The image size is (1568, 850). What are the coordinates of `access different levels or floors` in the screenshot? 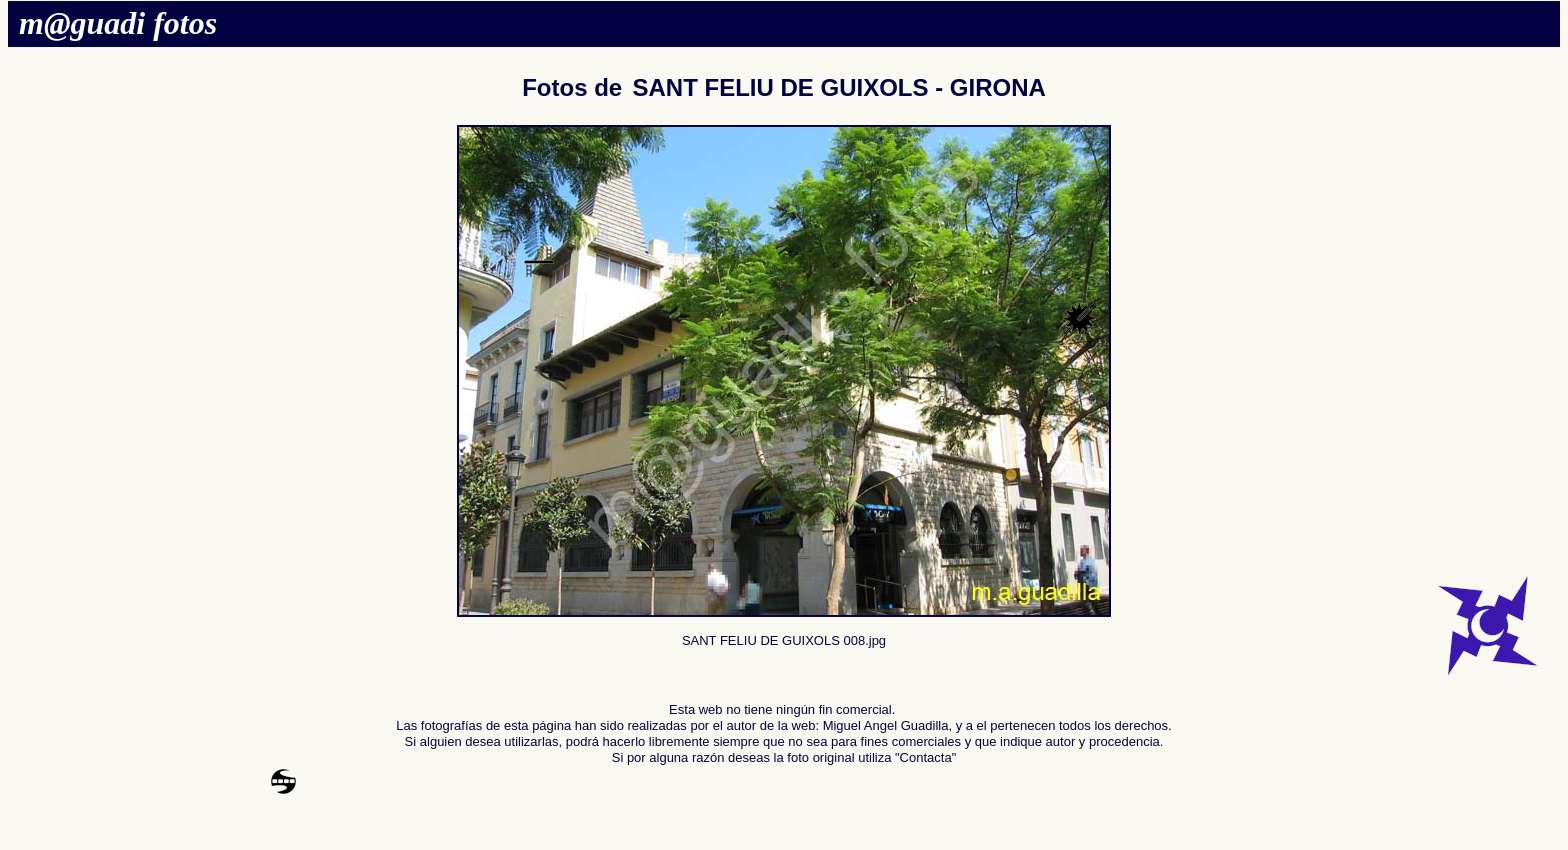 It's located at (539, 262).